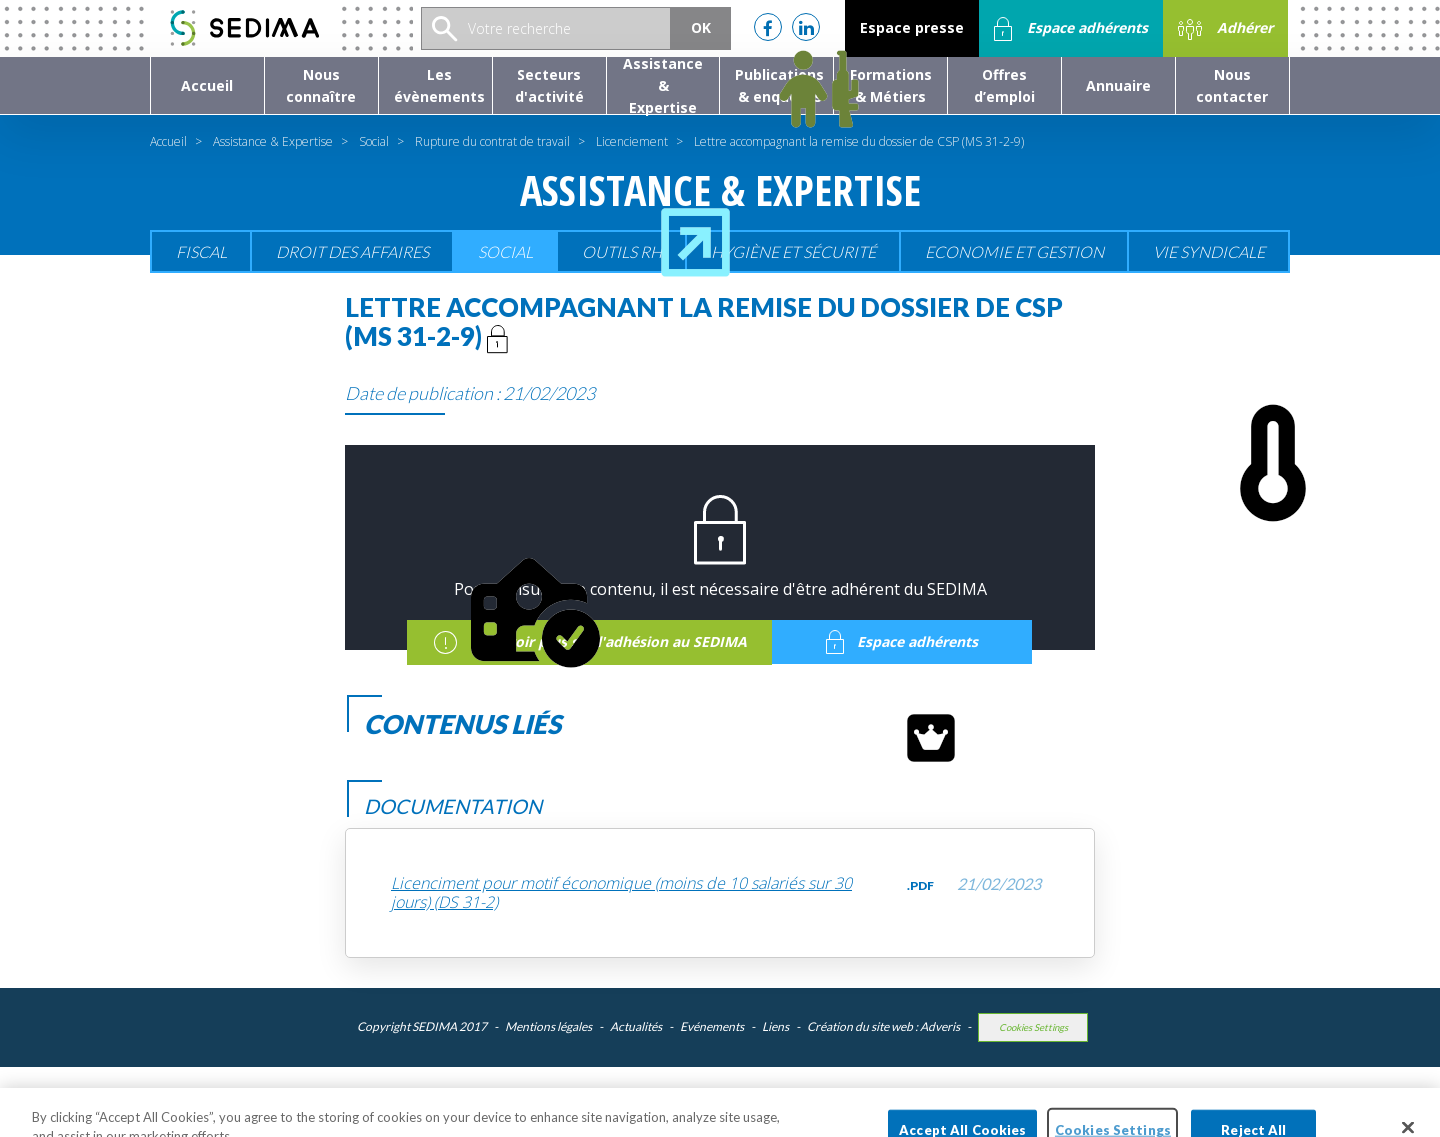 The width and height of the screenshot is (1440, 1137). I want to click on indicates content related to child soldiers or armed conflict involving minors, so click(820, 89).